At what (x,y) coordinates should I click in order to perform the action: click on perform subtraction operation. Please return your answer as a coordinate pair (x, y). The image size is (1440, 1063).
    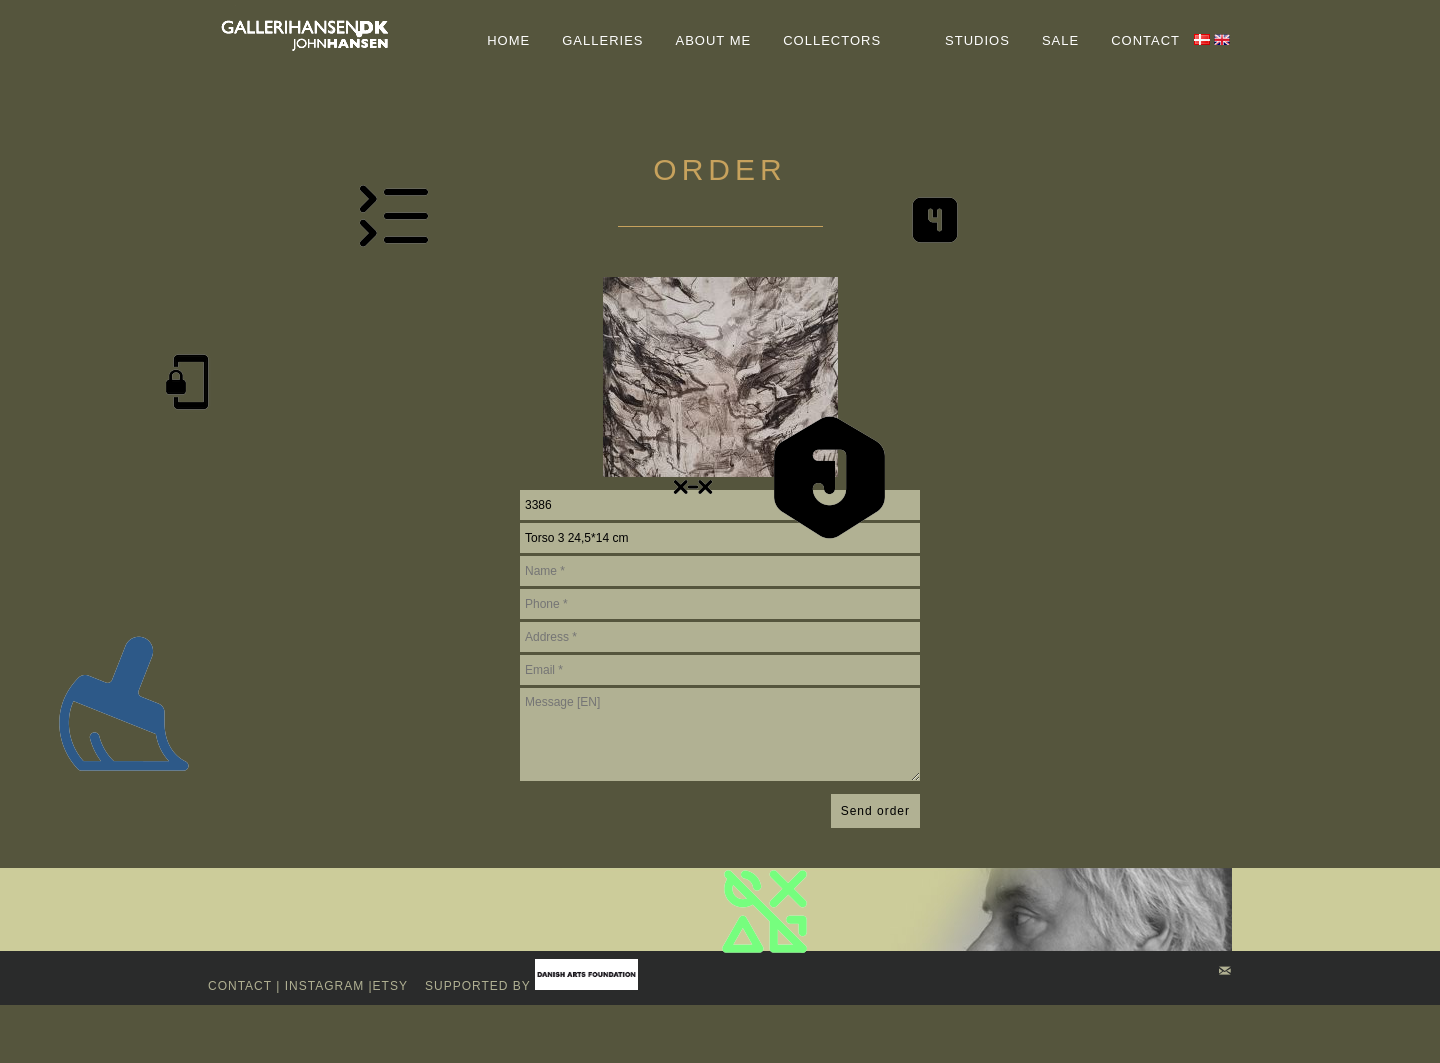
    Looking at the image, I should click on (693, 487).